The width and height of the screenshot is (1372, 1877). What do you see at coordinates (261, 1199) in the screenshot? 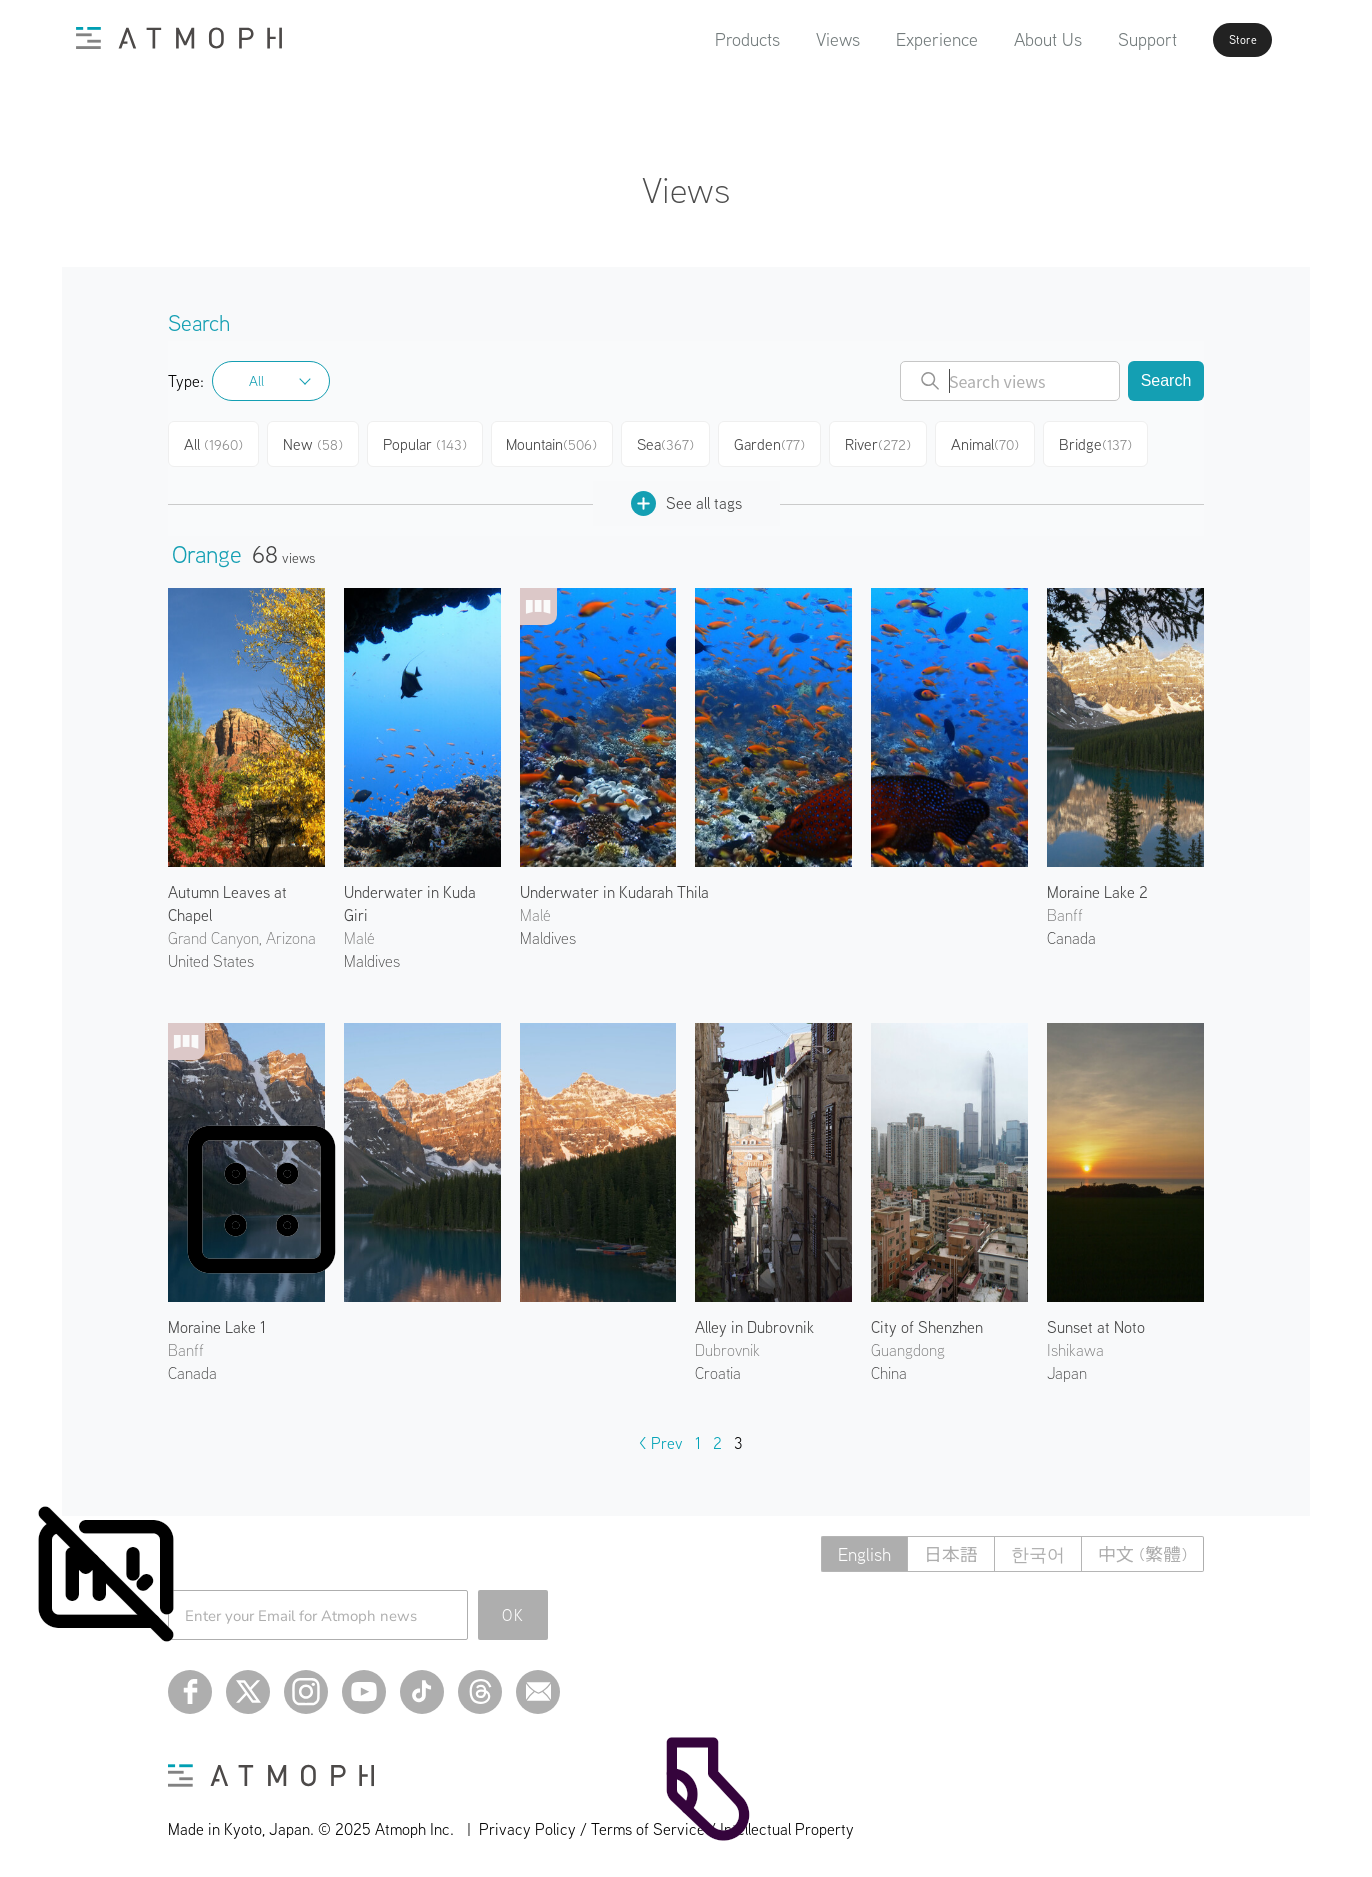
I see `randomize or shuffle content` at bounding box center [261, 1199].